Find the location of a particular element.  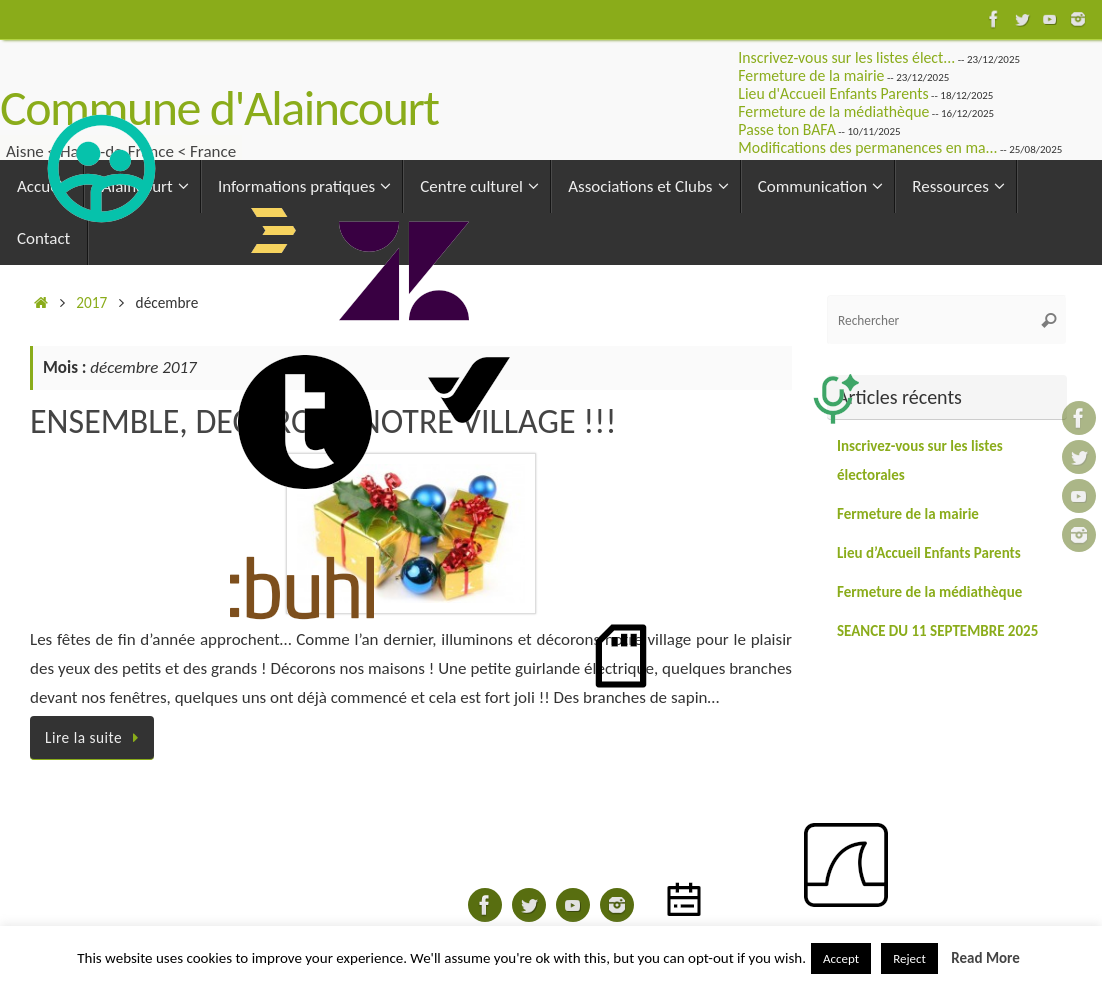

voip.ms logo is located at coordinates (469, 390).